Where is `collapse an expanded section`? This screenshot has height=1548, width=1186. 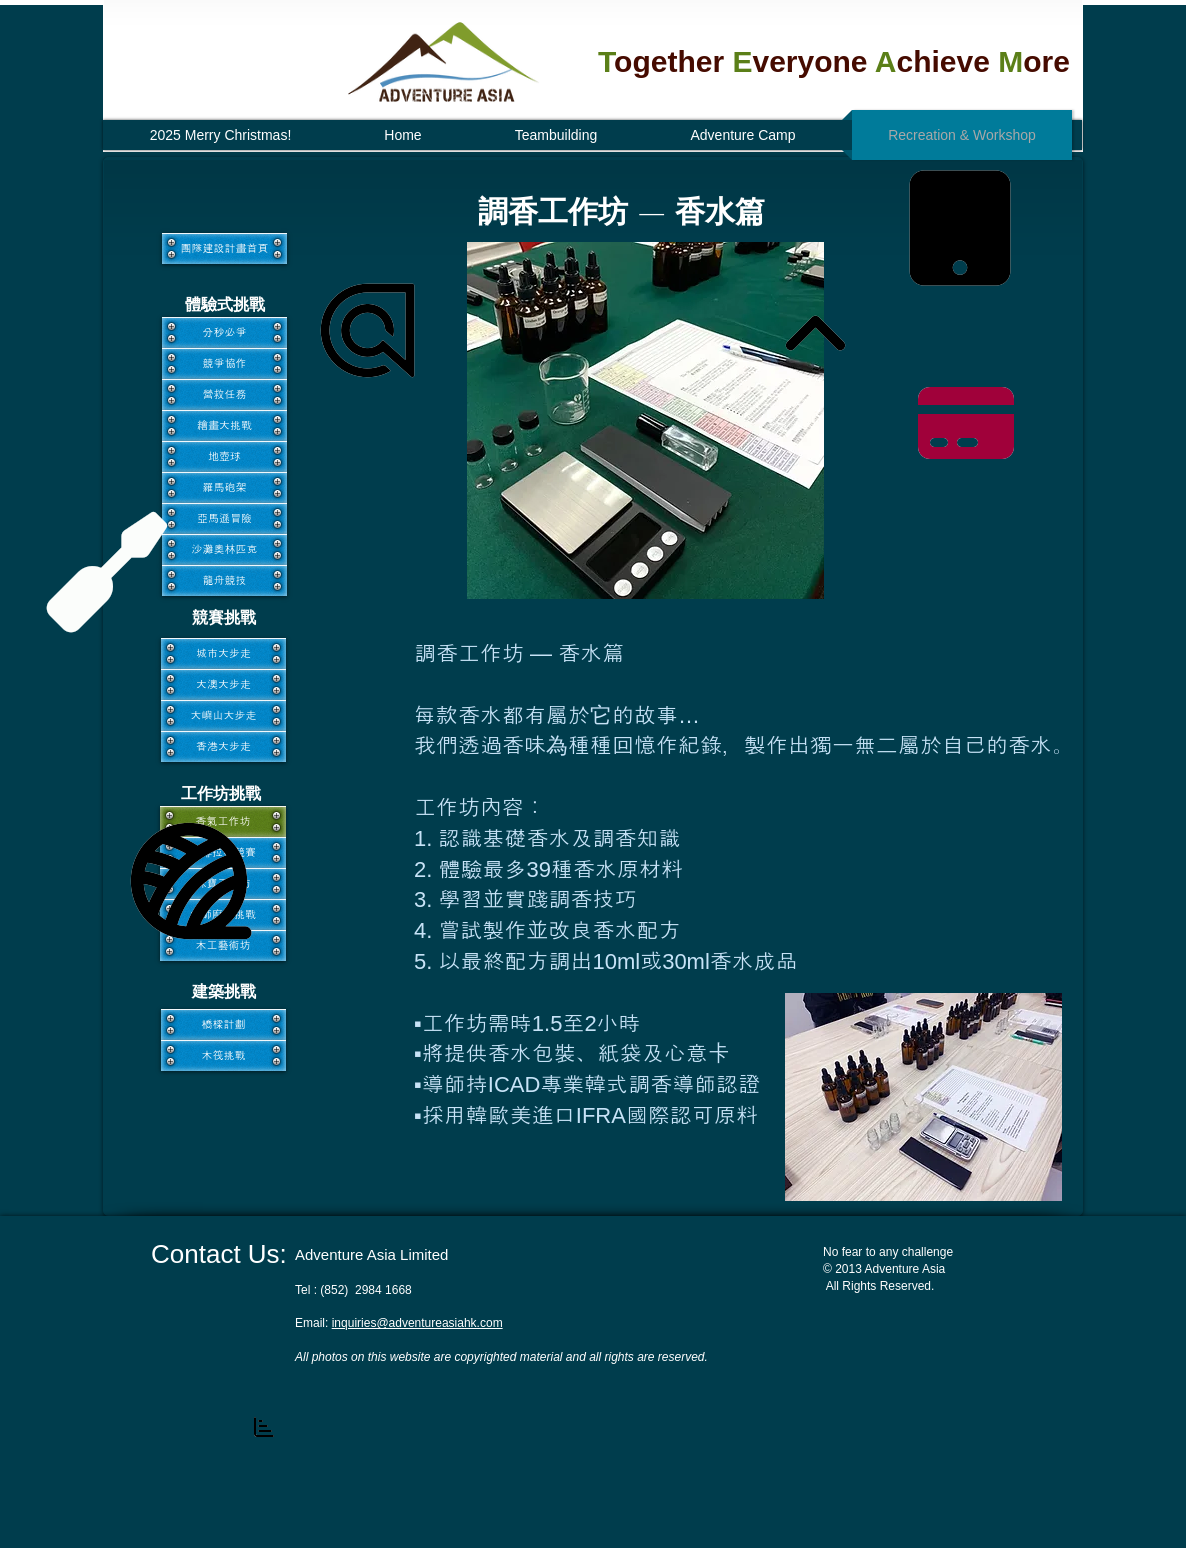
collapse an expanded section is located at coordinates (815, 335).